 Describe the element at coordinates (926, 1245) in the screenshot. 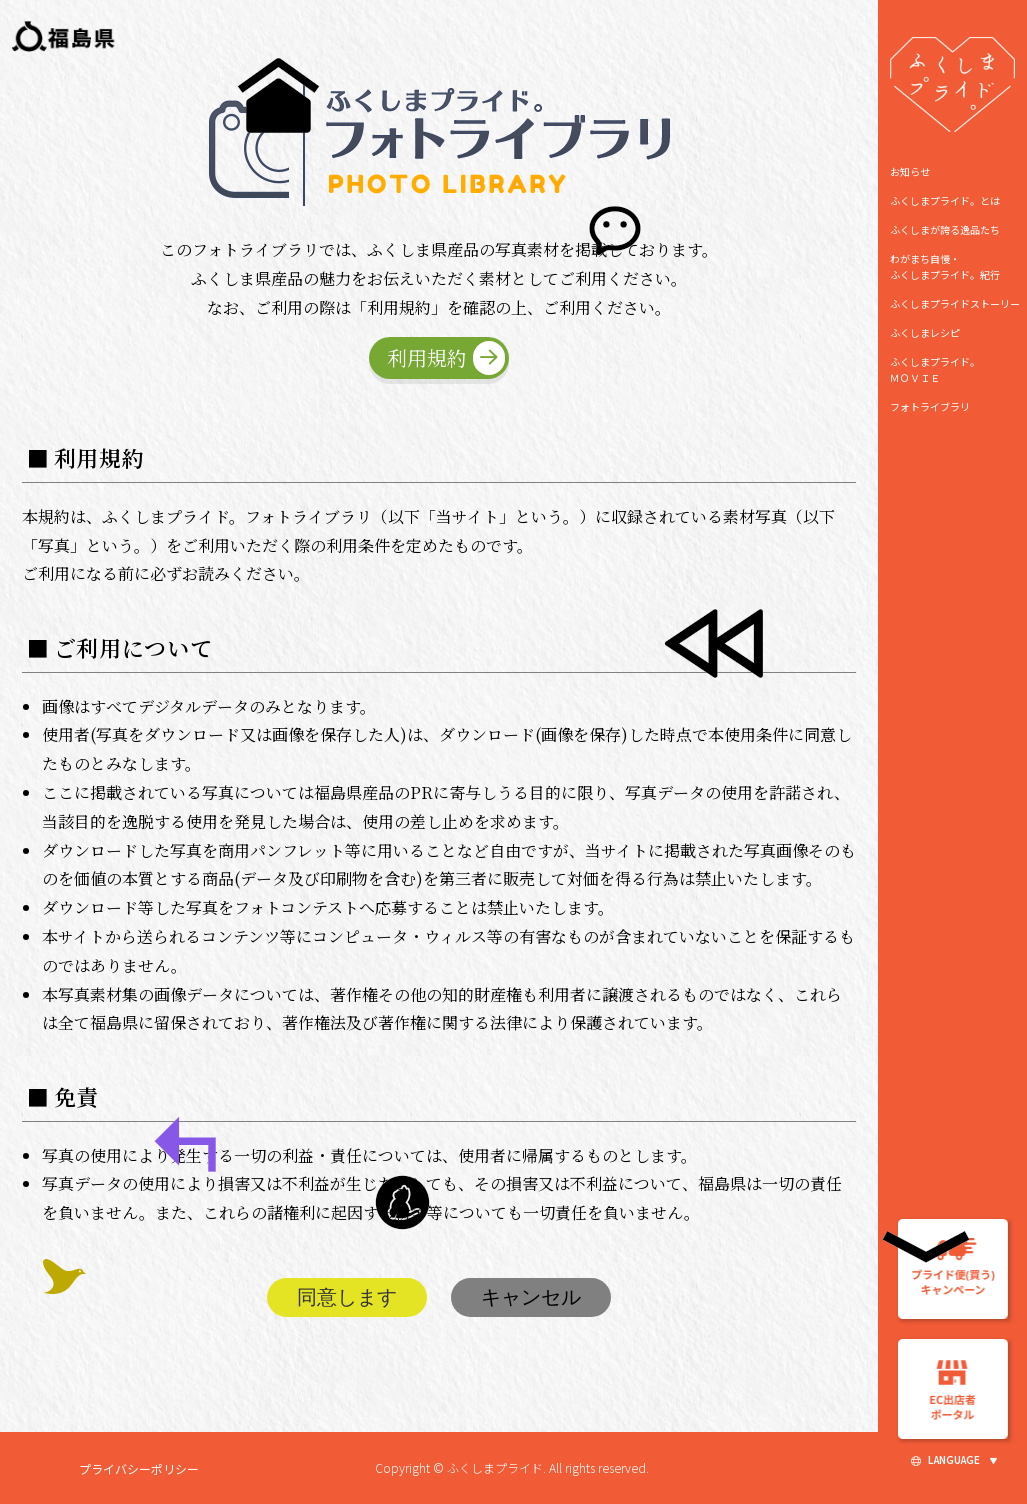

I see `expand content or reveal more options` at that location.